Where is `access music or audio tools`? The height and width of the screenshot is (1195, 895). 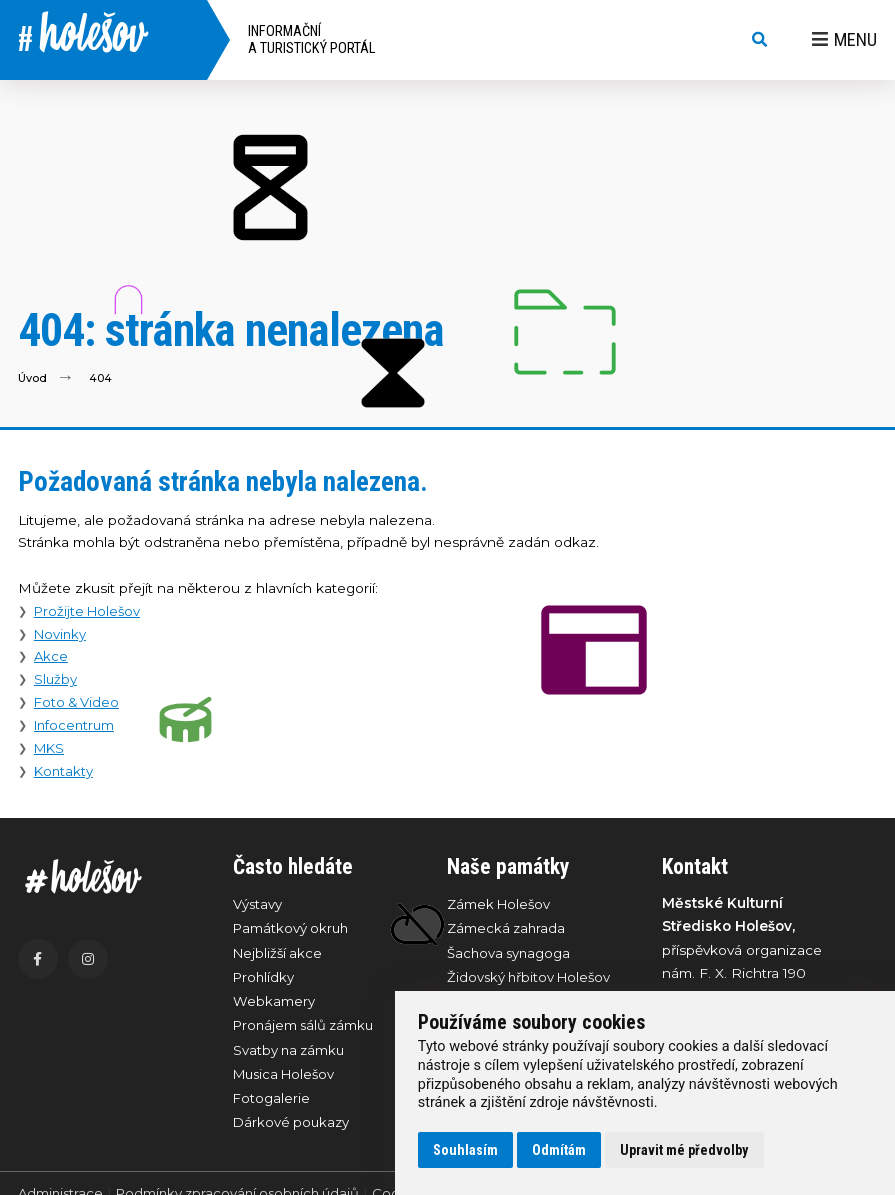 access music or audio tools is located at coordinates (185, 719).